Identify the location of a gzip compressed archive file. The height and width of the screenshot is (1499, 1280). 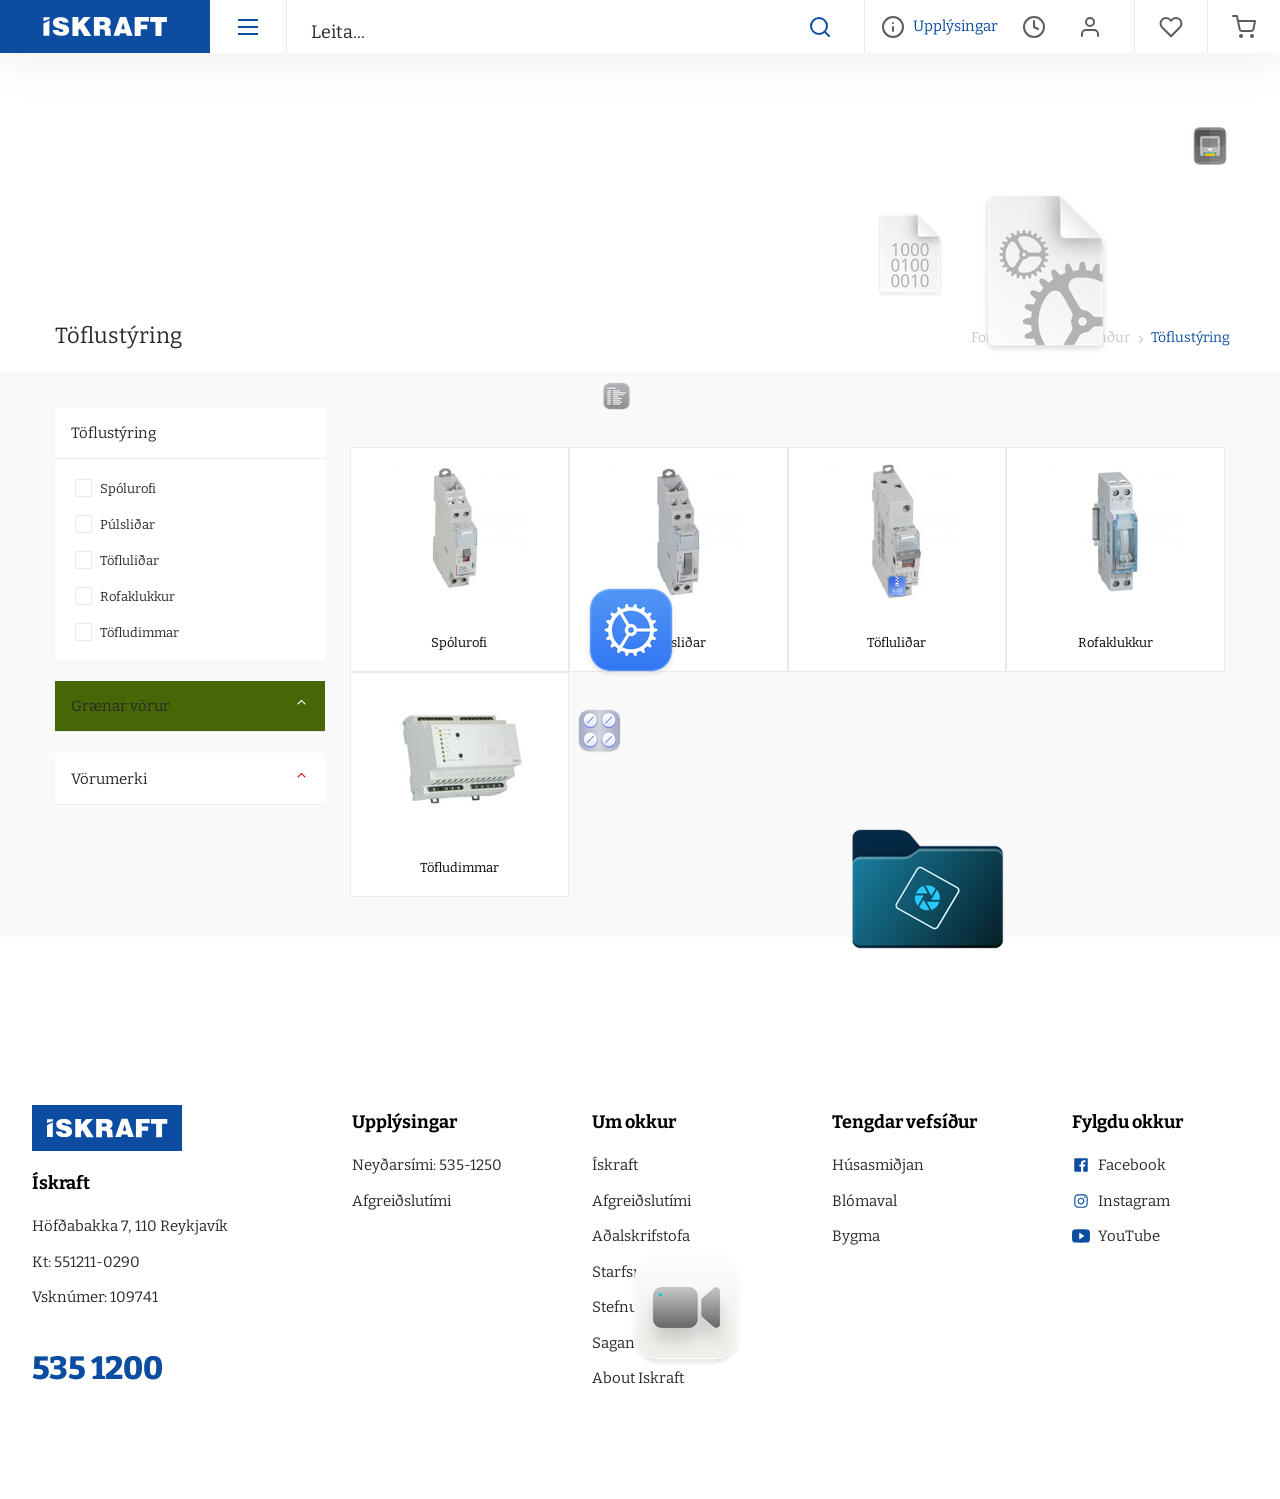
(897, 586).